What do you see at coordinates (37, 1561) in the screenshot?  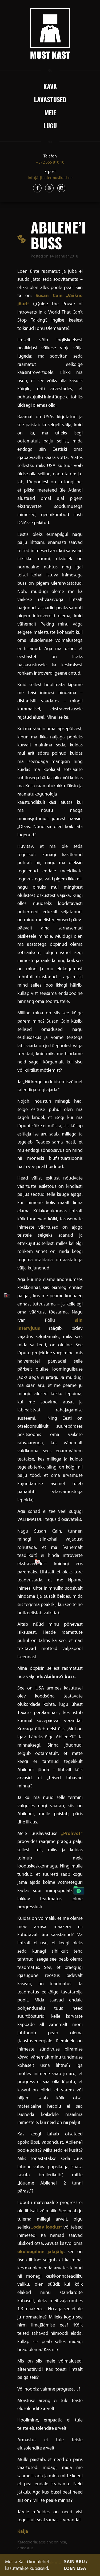 I see `open microsoft office files folder` at bounding box center [37, 1561].